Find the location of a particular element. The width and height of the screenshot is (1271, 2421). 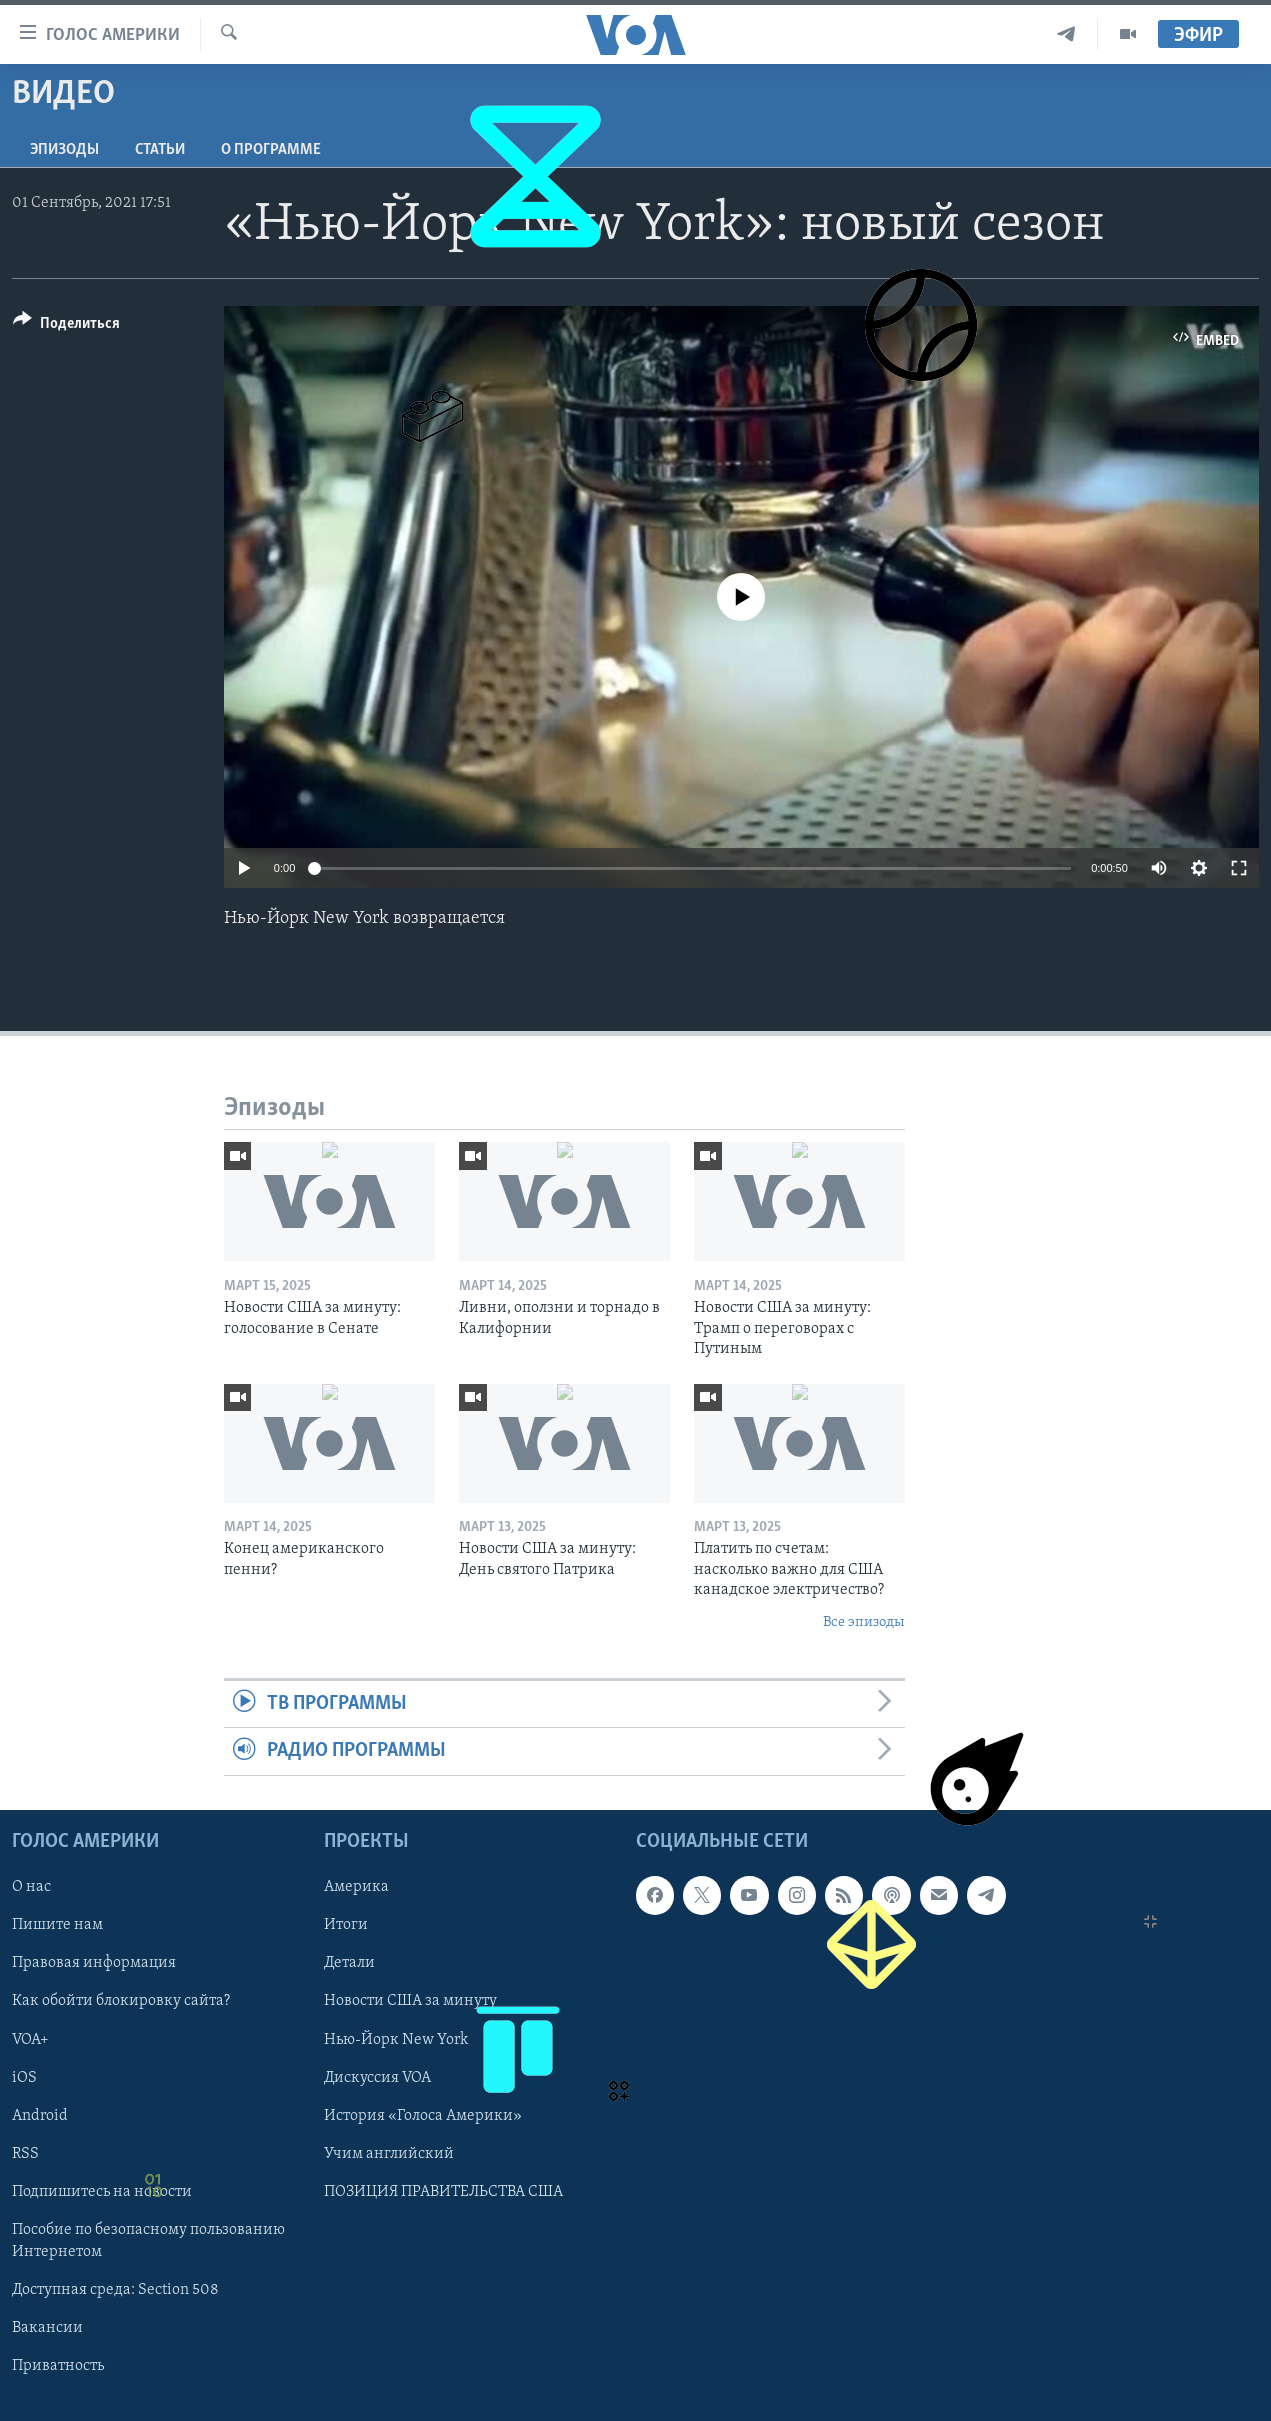

indicates time is running low or nearly expired is located at coordinates (535, 176).